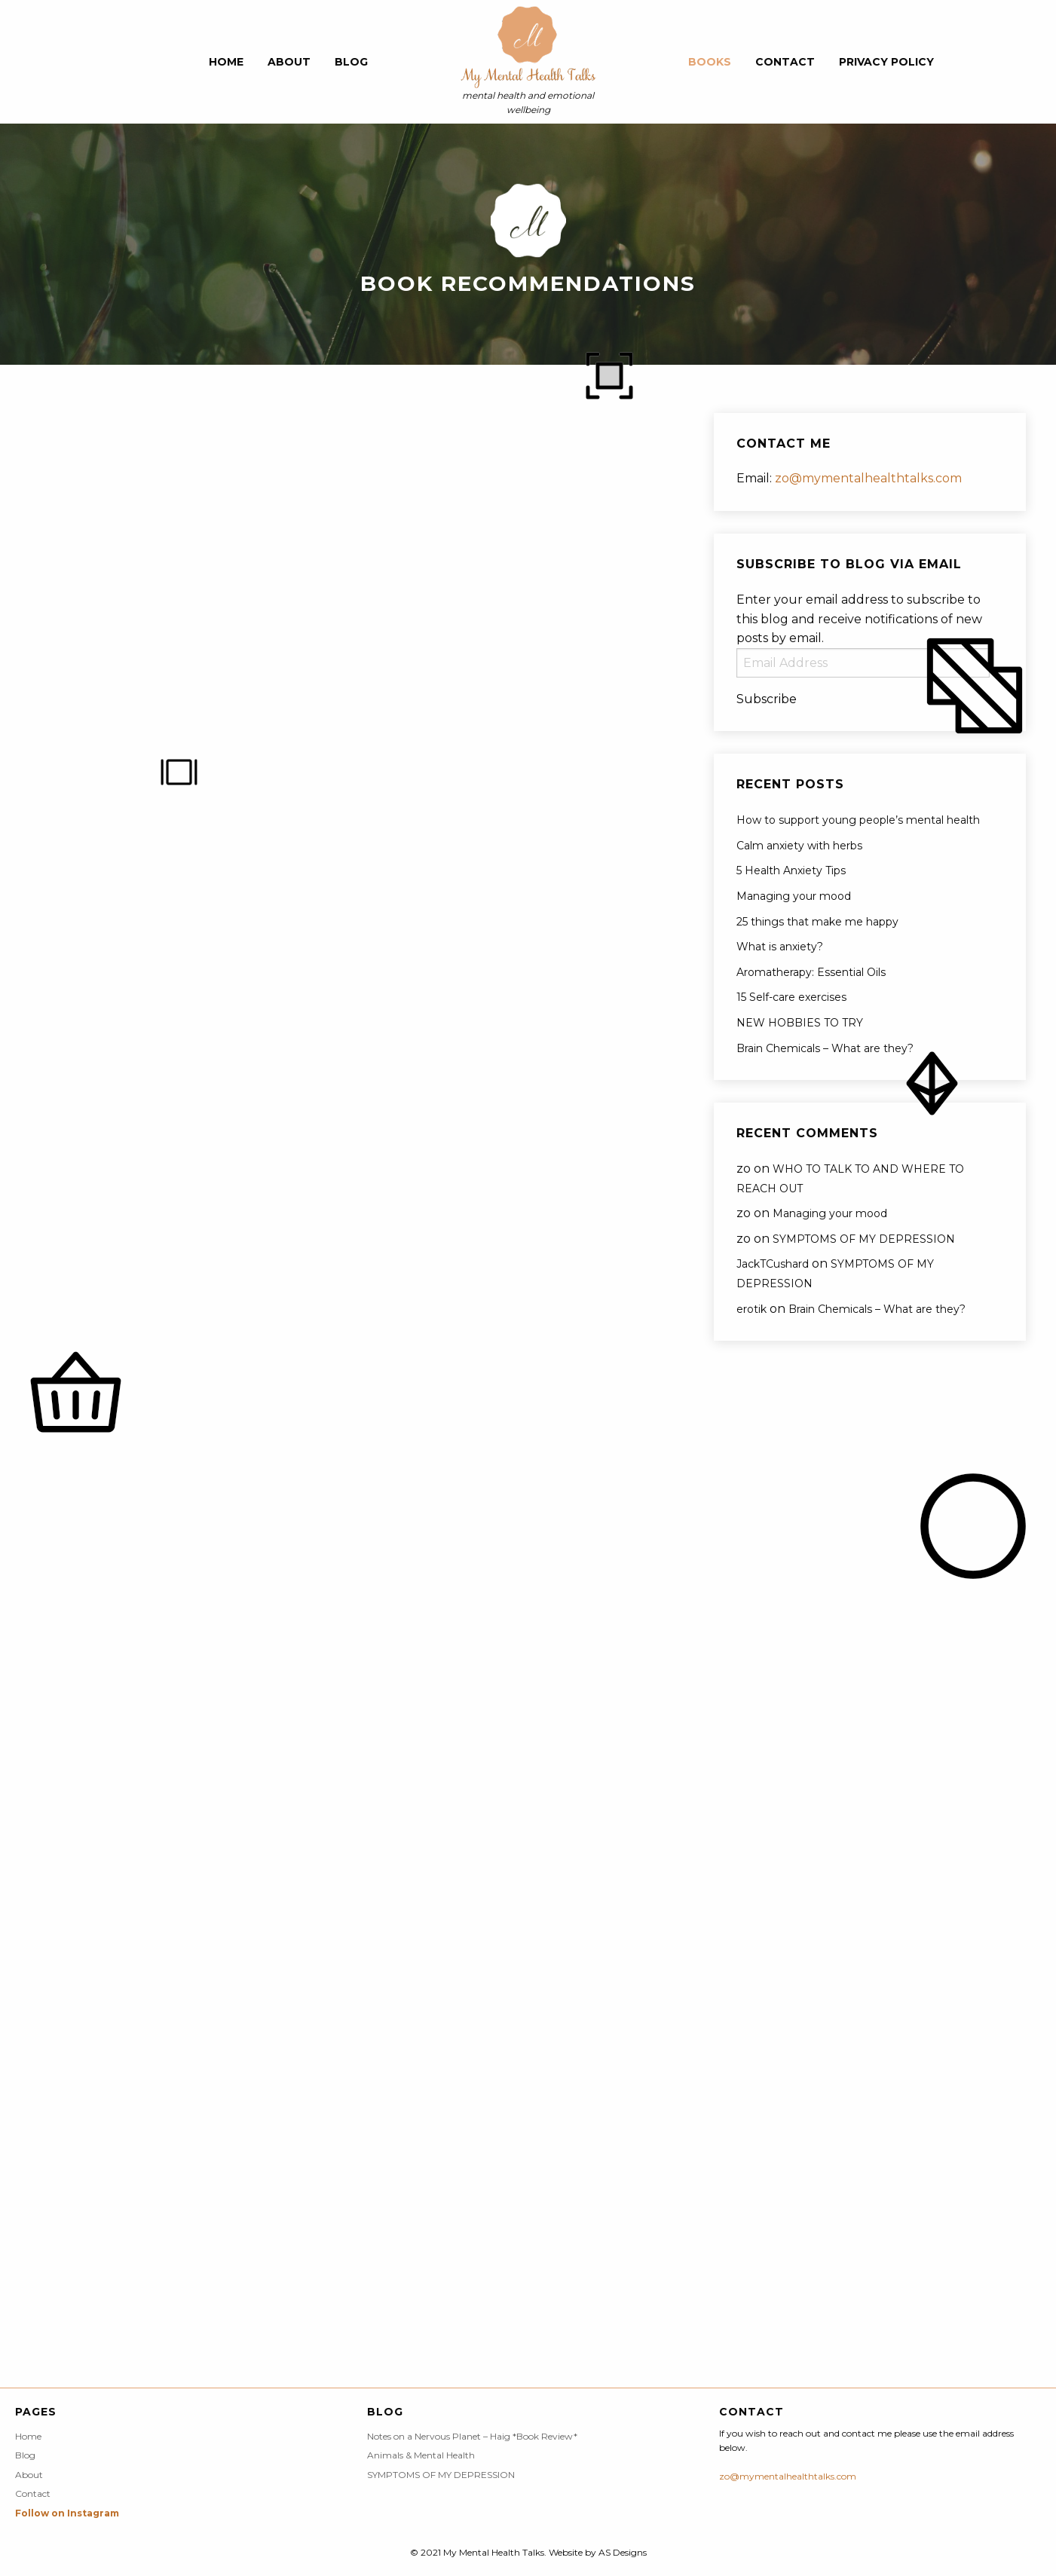 This screenshot has width=1056, height=2576. Describe the element at coordinates (973, 1526) in the screenshot. I see `unselected radio button option` at that location.